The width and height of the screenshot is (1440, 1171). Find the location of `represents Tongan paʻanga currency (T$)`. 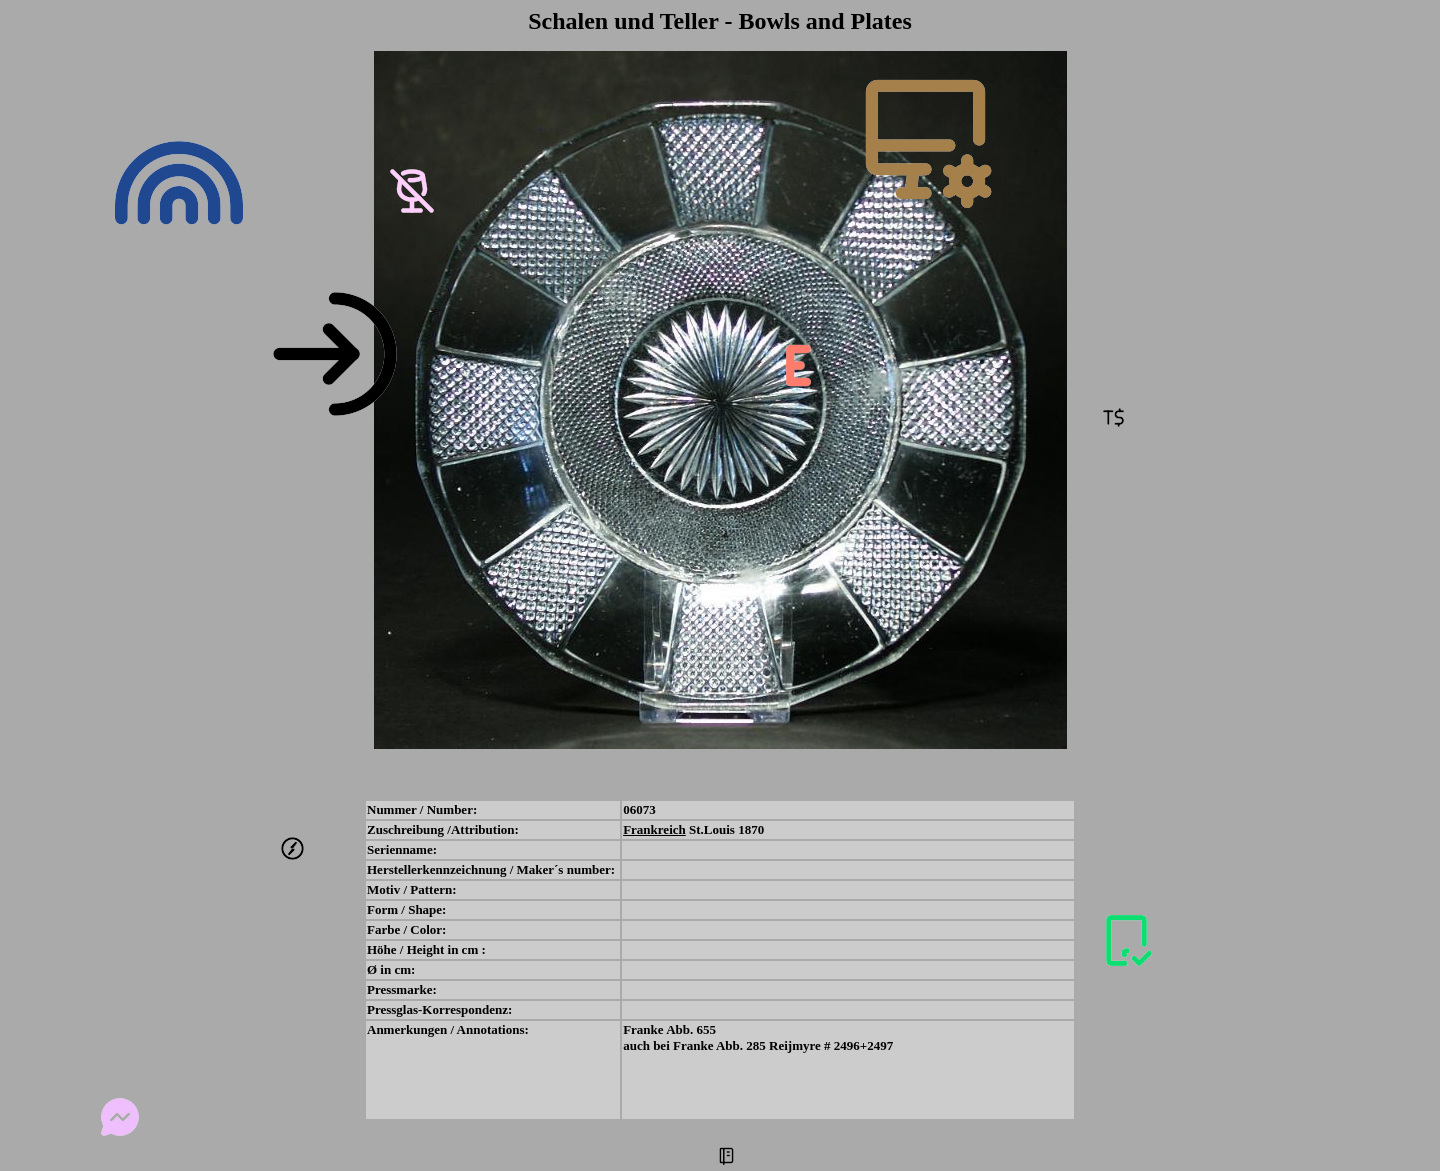

represents Tongan paʻanga currency (T$) is located at coordinates (1113, 417).